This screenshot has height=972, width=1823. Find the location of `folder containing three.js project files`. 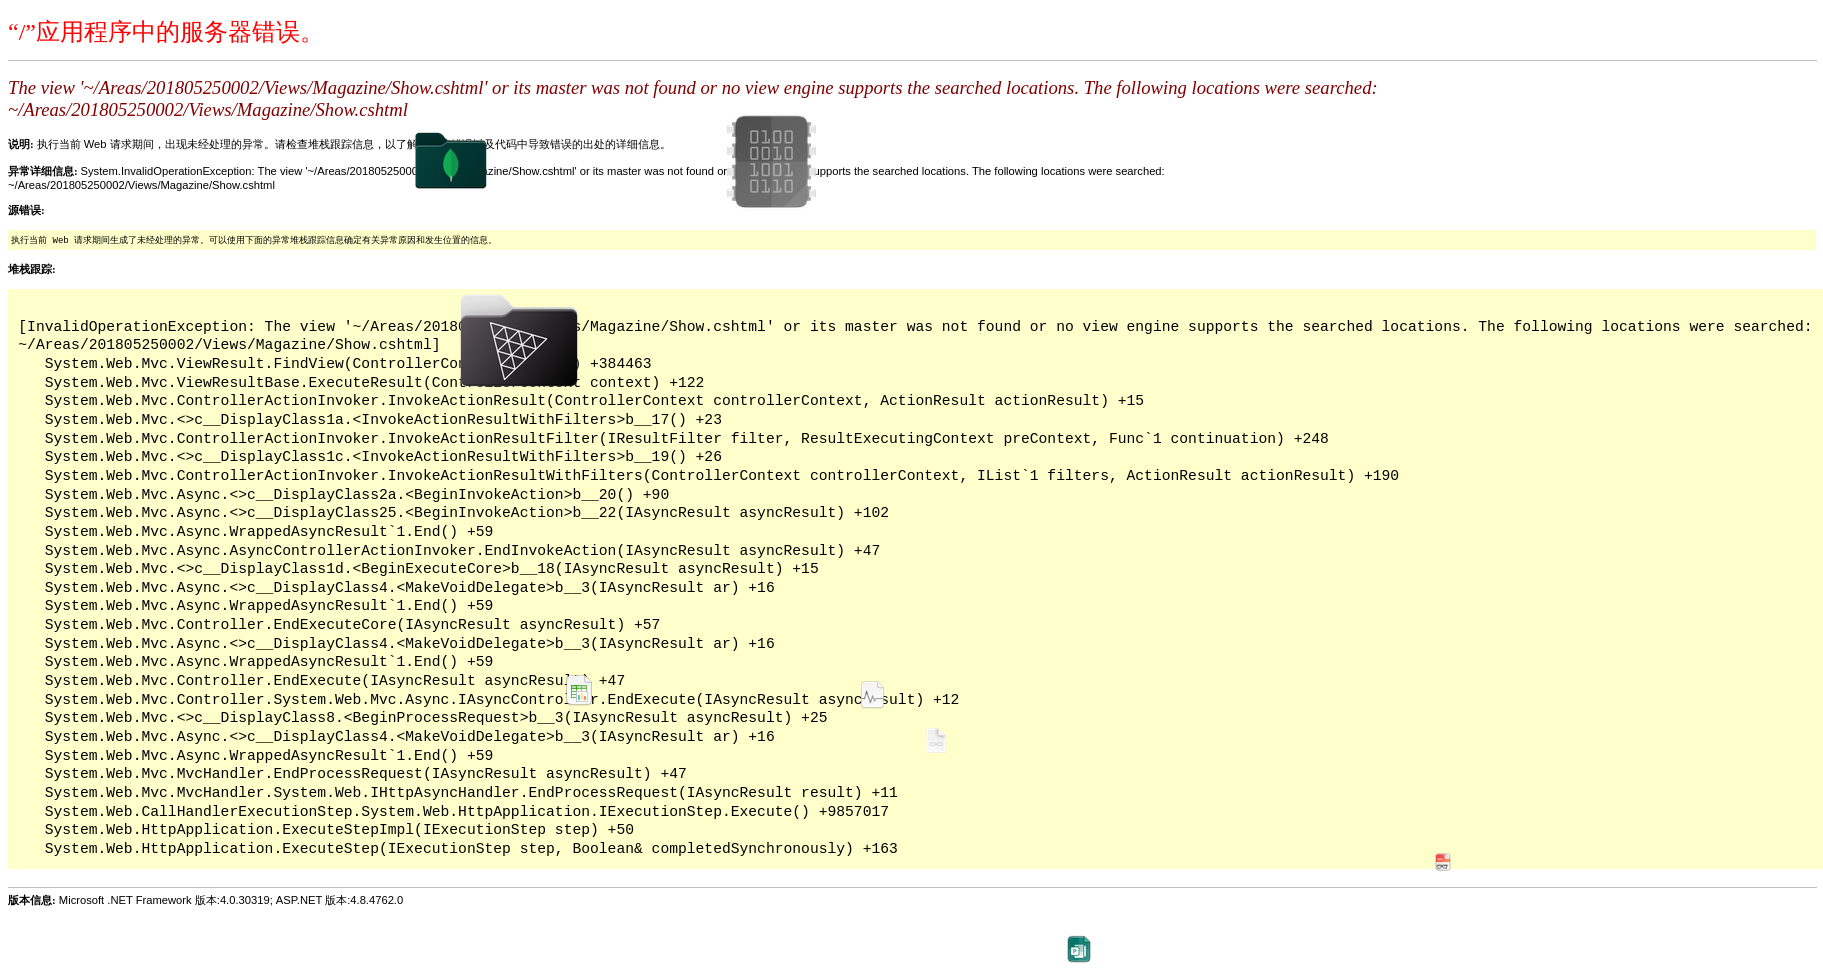

folder containing three.js project files is located at coordinates (518, 343).